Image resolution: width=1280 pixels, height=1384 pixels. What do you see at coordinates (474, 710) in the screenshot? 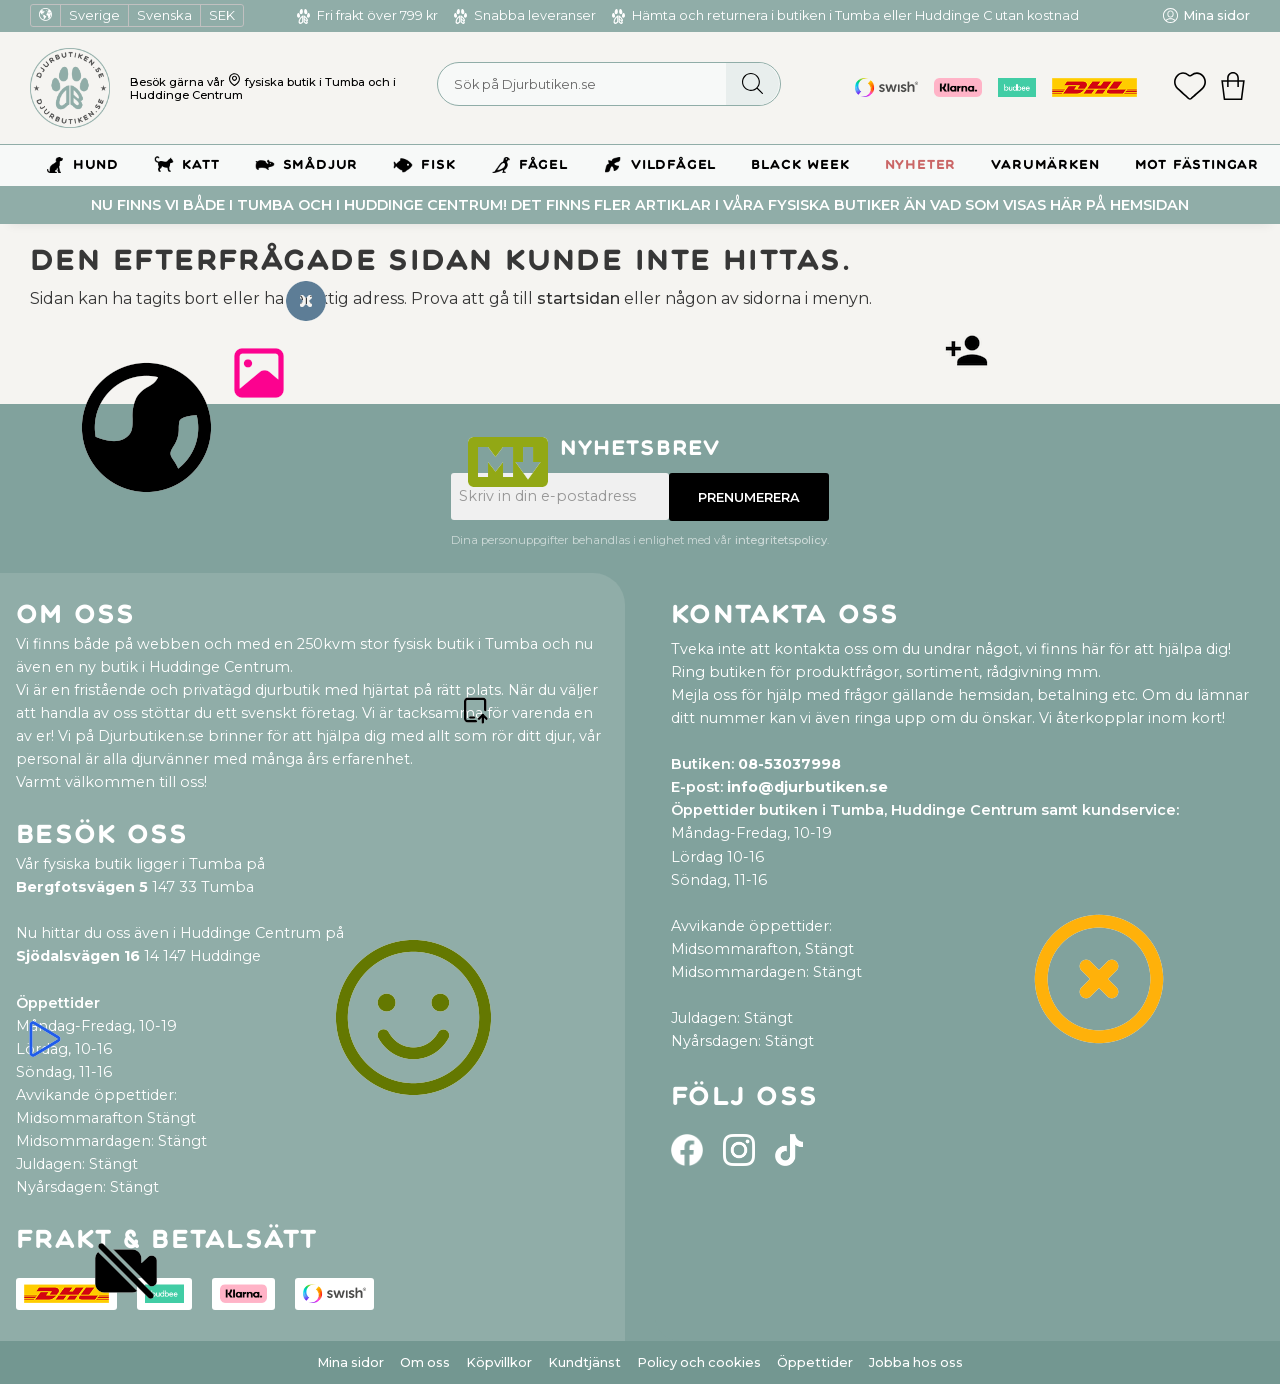
I see `upload content to tablet device` at bounding box center [474, 710].